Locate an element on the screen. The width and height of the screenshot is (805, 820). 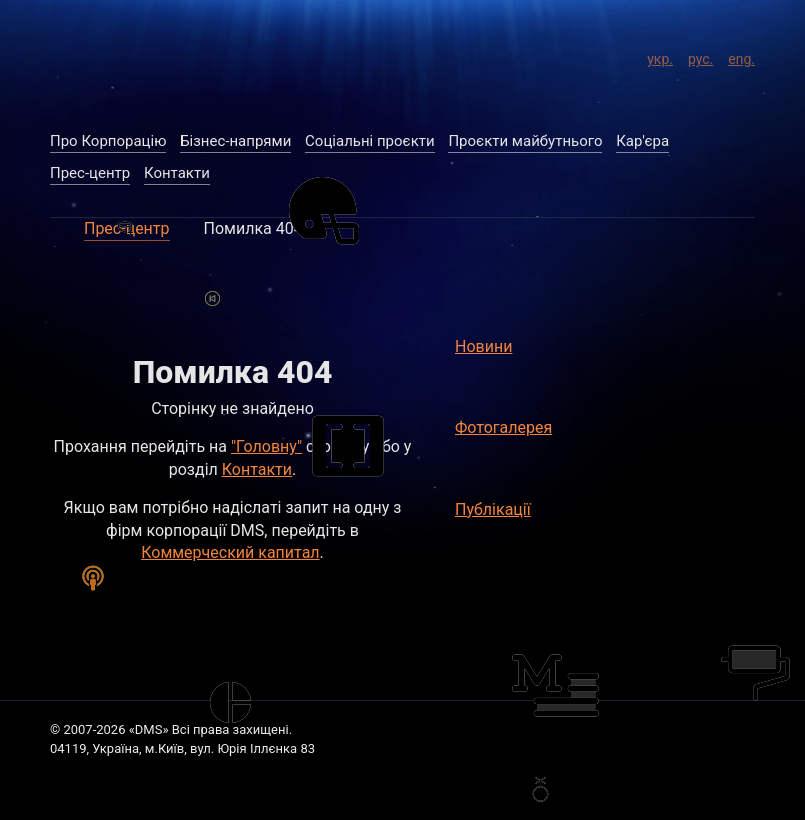
start a live broadcast or stream is located at coordinates (93, 578).